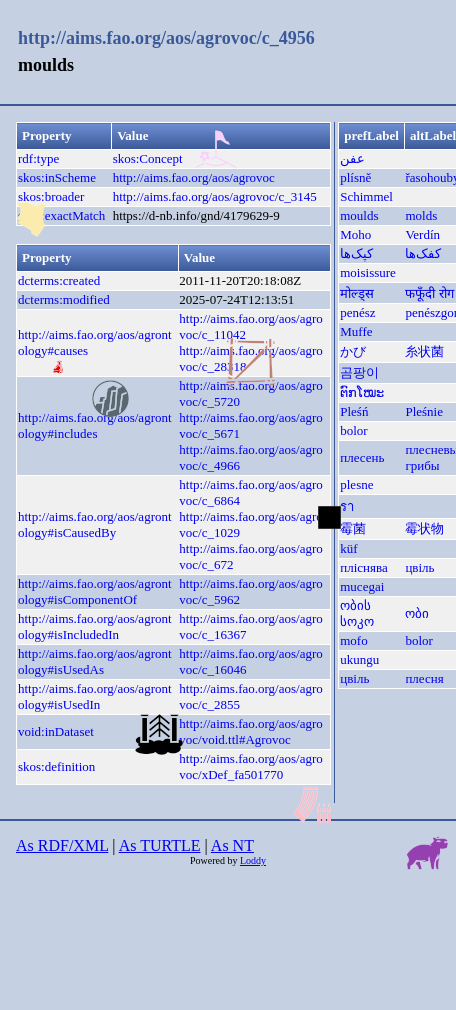  Describe the element at coordinates (216, 150) in the screenshot. I see `indicates a corner kick in a soccer/football game` at that location.